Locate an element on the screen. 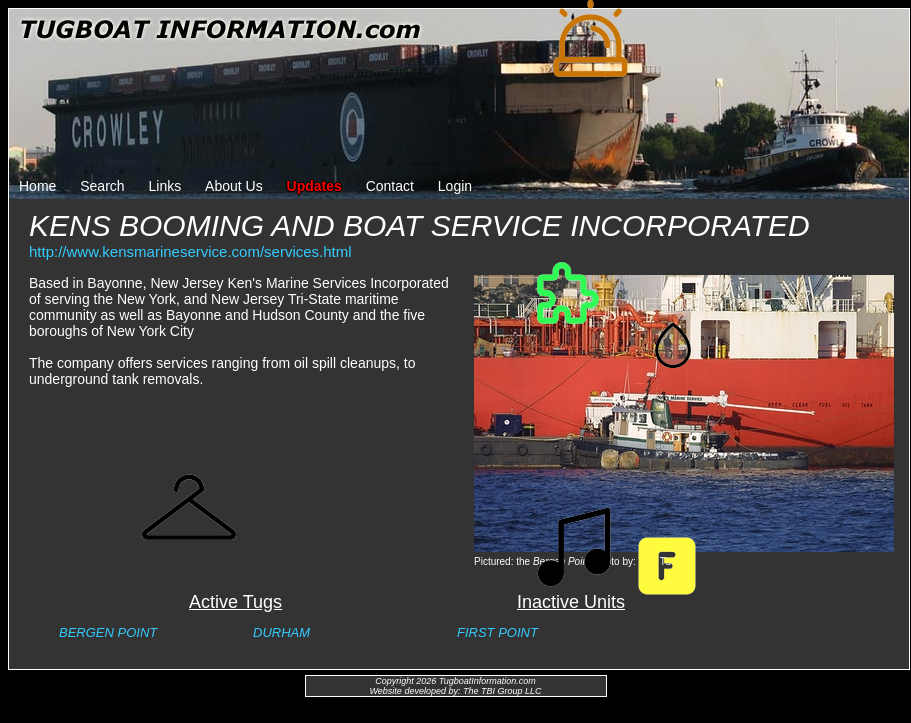 This screenshot has height=723, width=911. access music library or audio files is located at coordinates (578, 548).